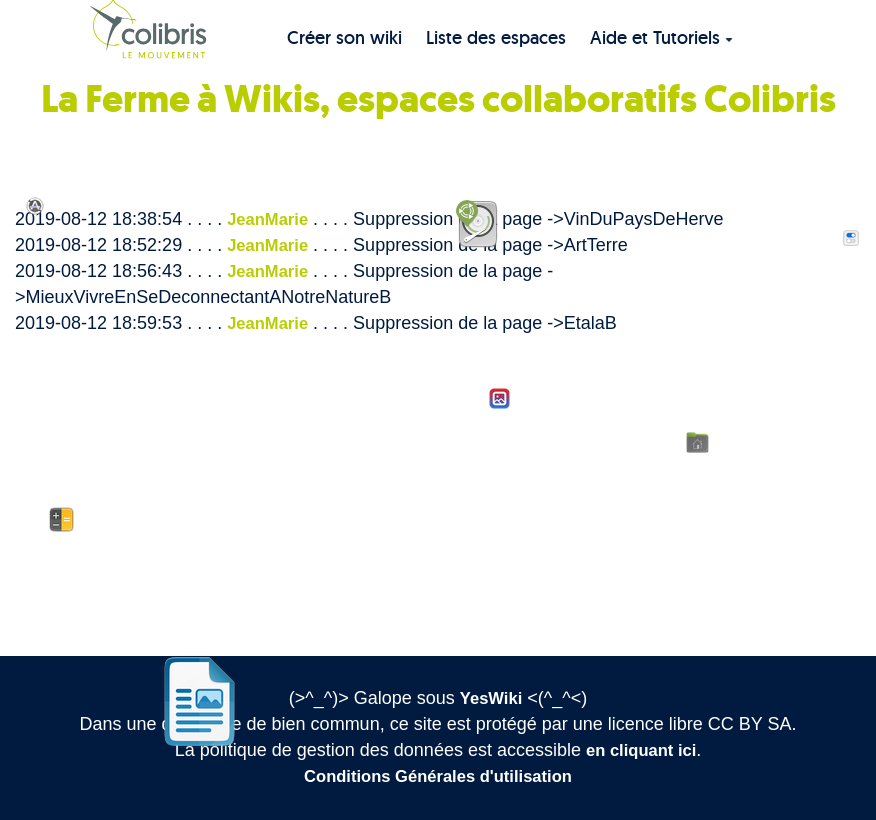 The width and height of the screenshot is (876, 820). Describe the element at coordinates (478, 224) in the screenshot. I see `launch ubiquity disk installer` at that location.